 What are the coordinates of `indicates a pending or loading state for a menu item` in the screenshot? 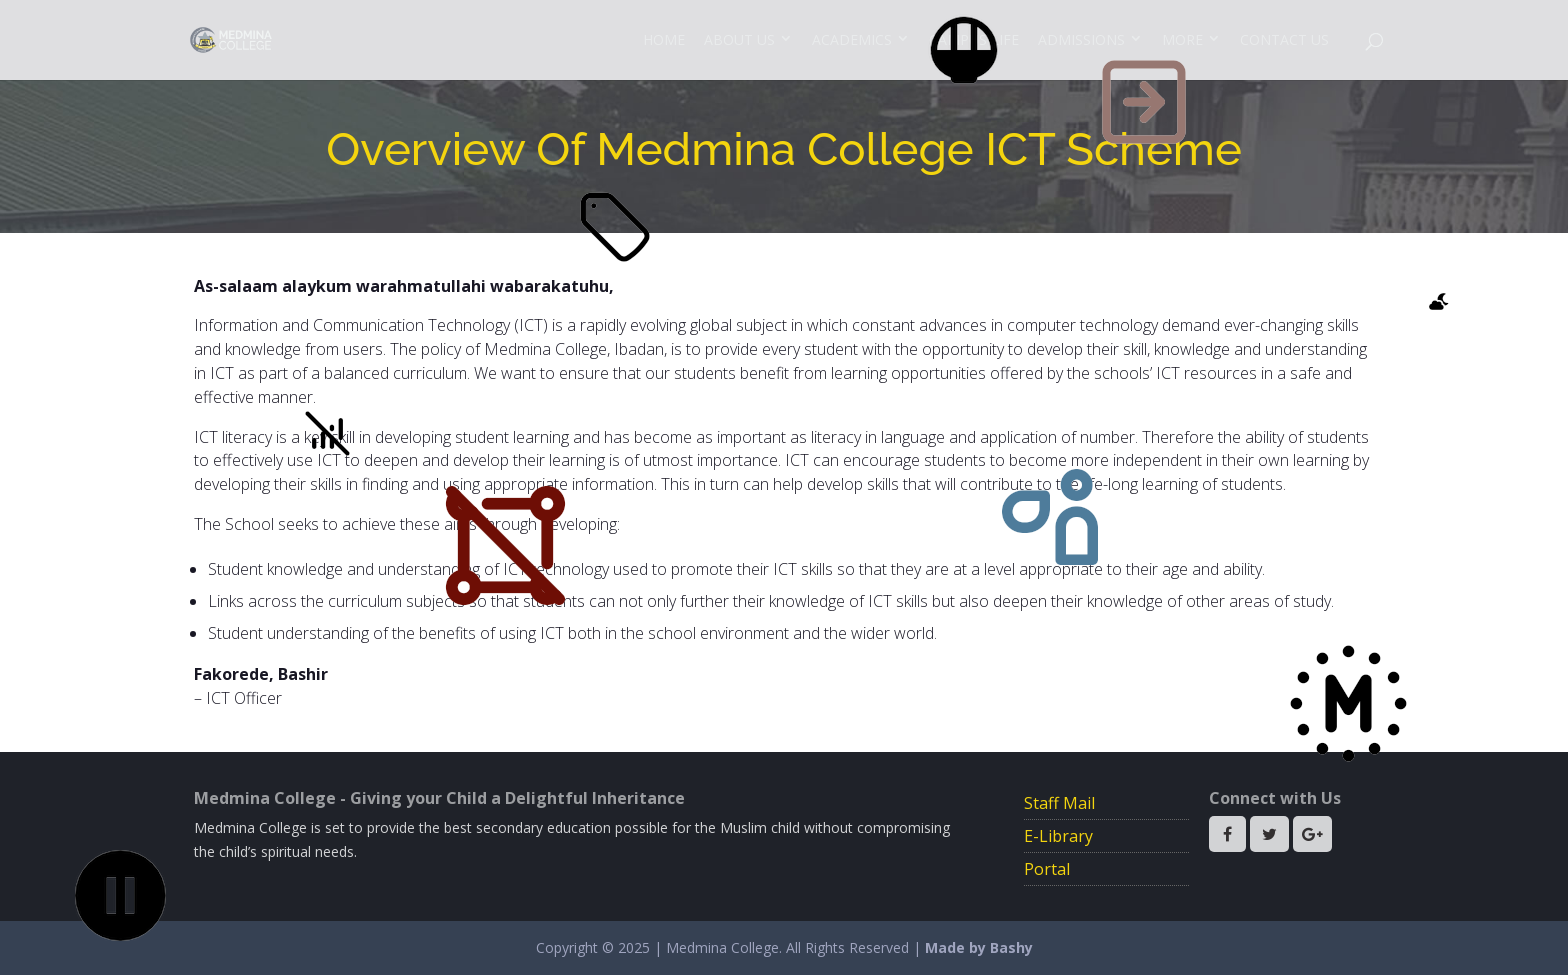 It's located at (1348, 703).